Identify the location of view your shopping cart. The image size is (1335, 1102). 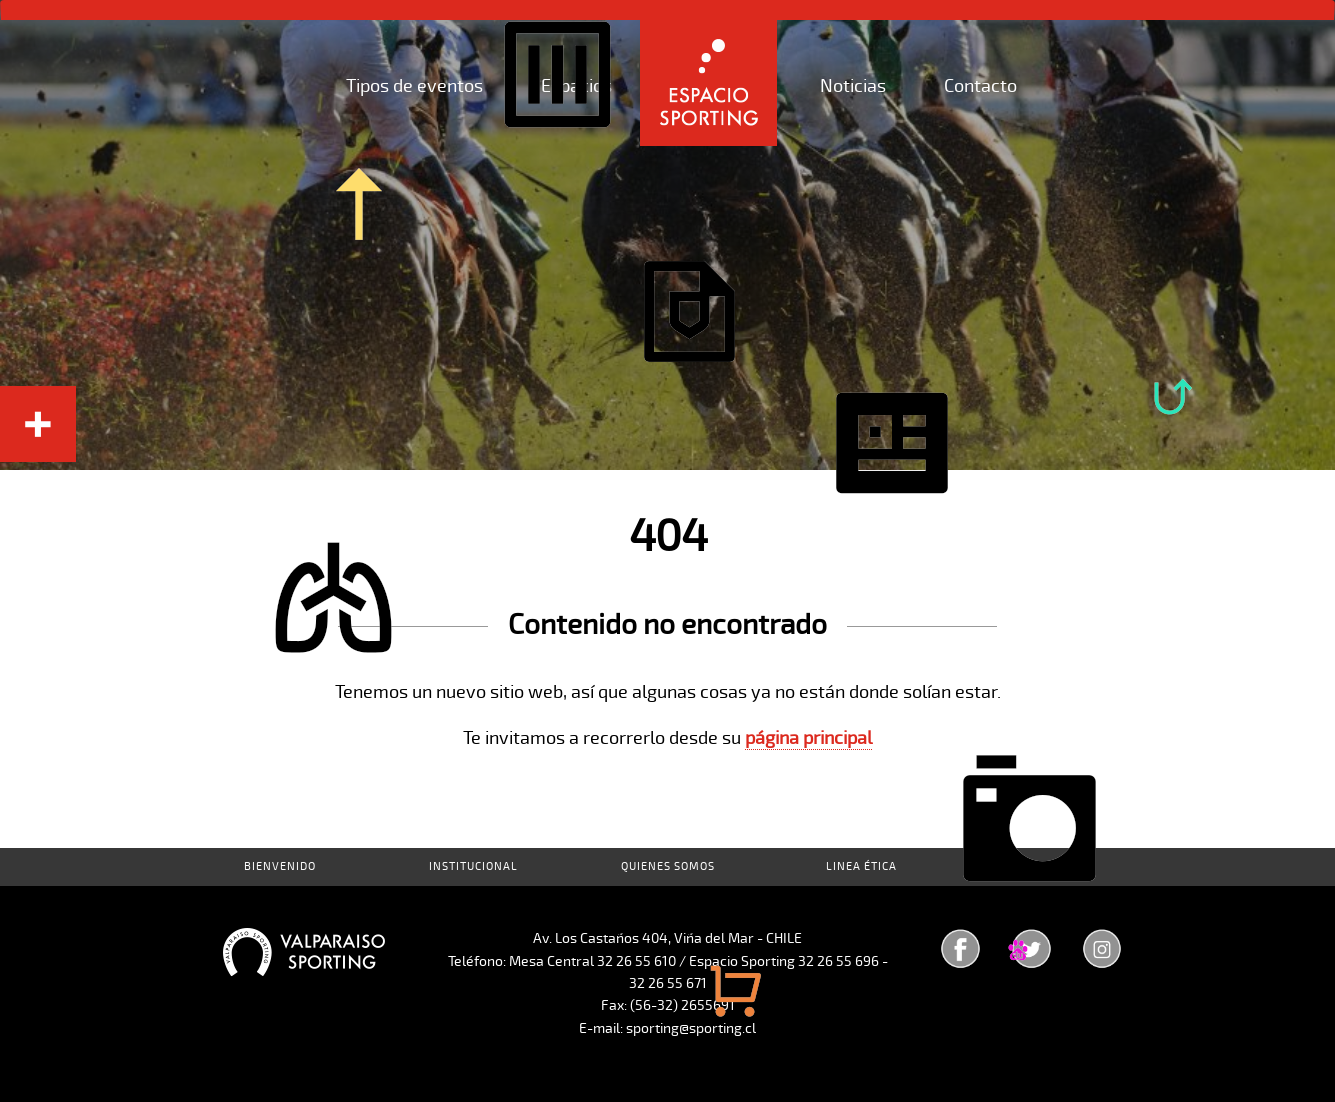
(735, 990).